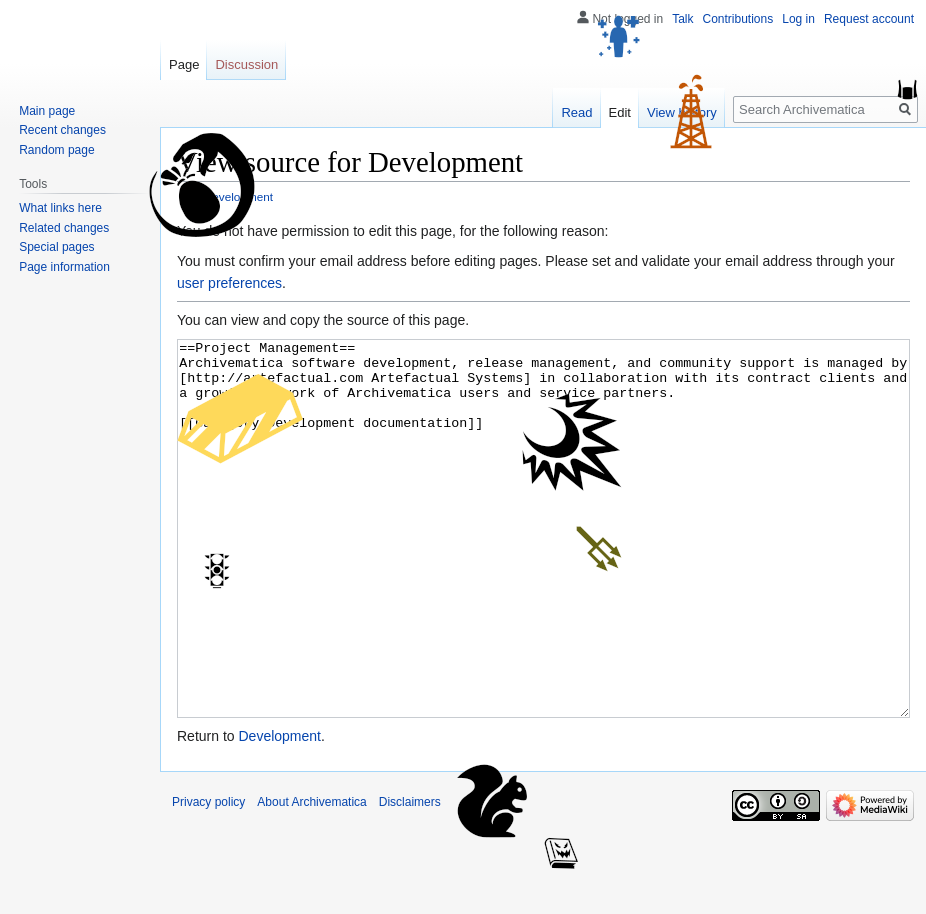 The image size is (926, 914). Describe the element at coordinates (240, 419) in the screenshot. I see `represents metal or raw material resources in a game` at that location.